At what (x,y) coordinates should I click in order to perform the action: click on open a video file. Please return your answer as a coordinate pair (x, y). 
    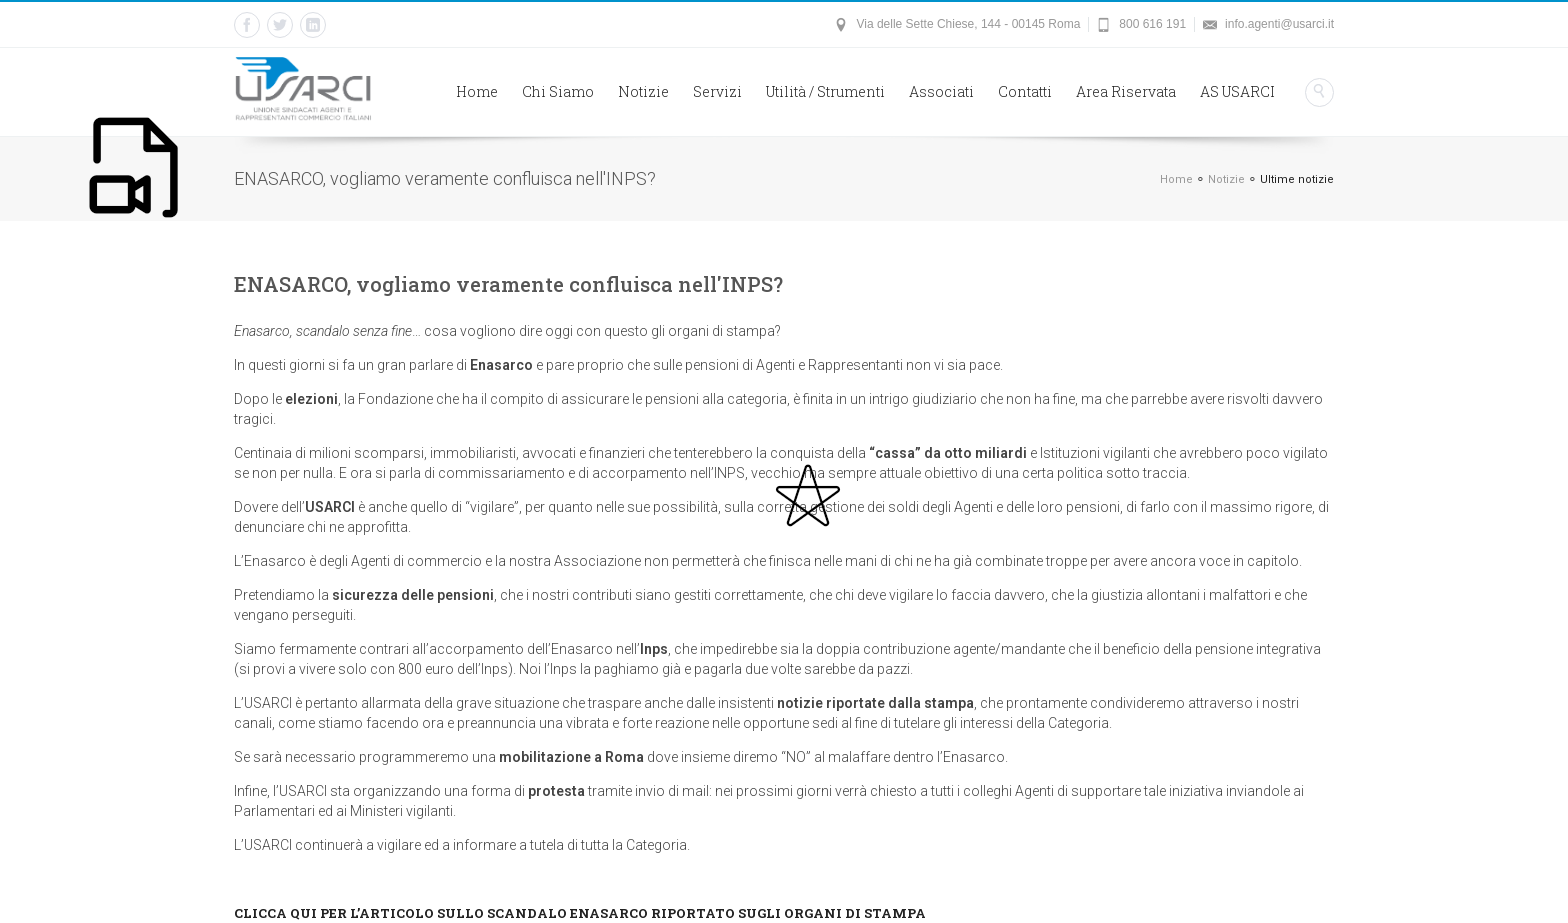
    Looking at the image, I should click on (135, 167).